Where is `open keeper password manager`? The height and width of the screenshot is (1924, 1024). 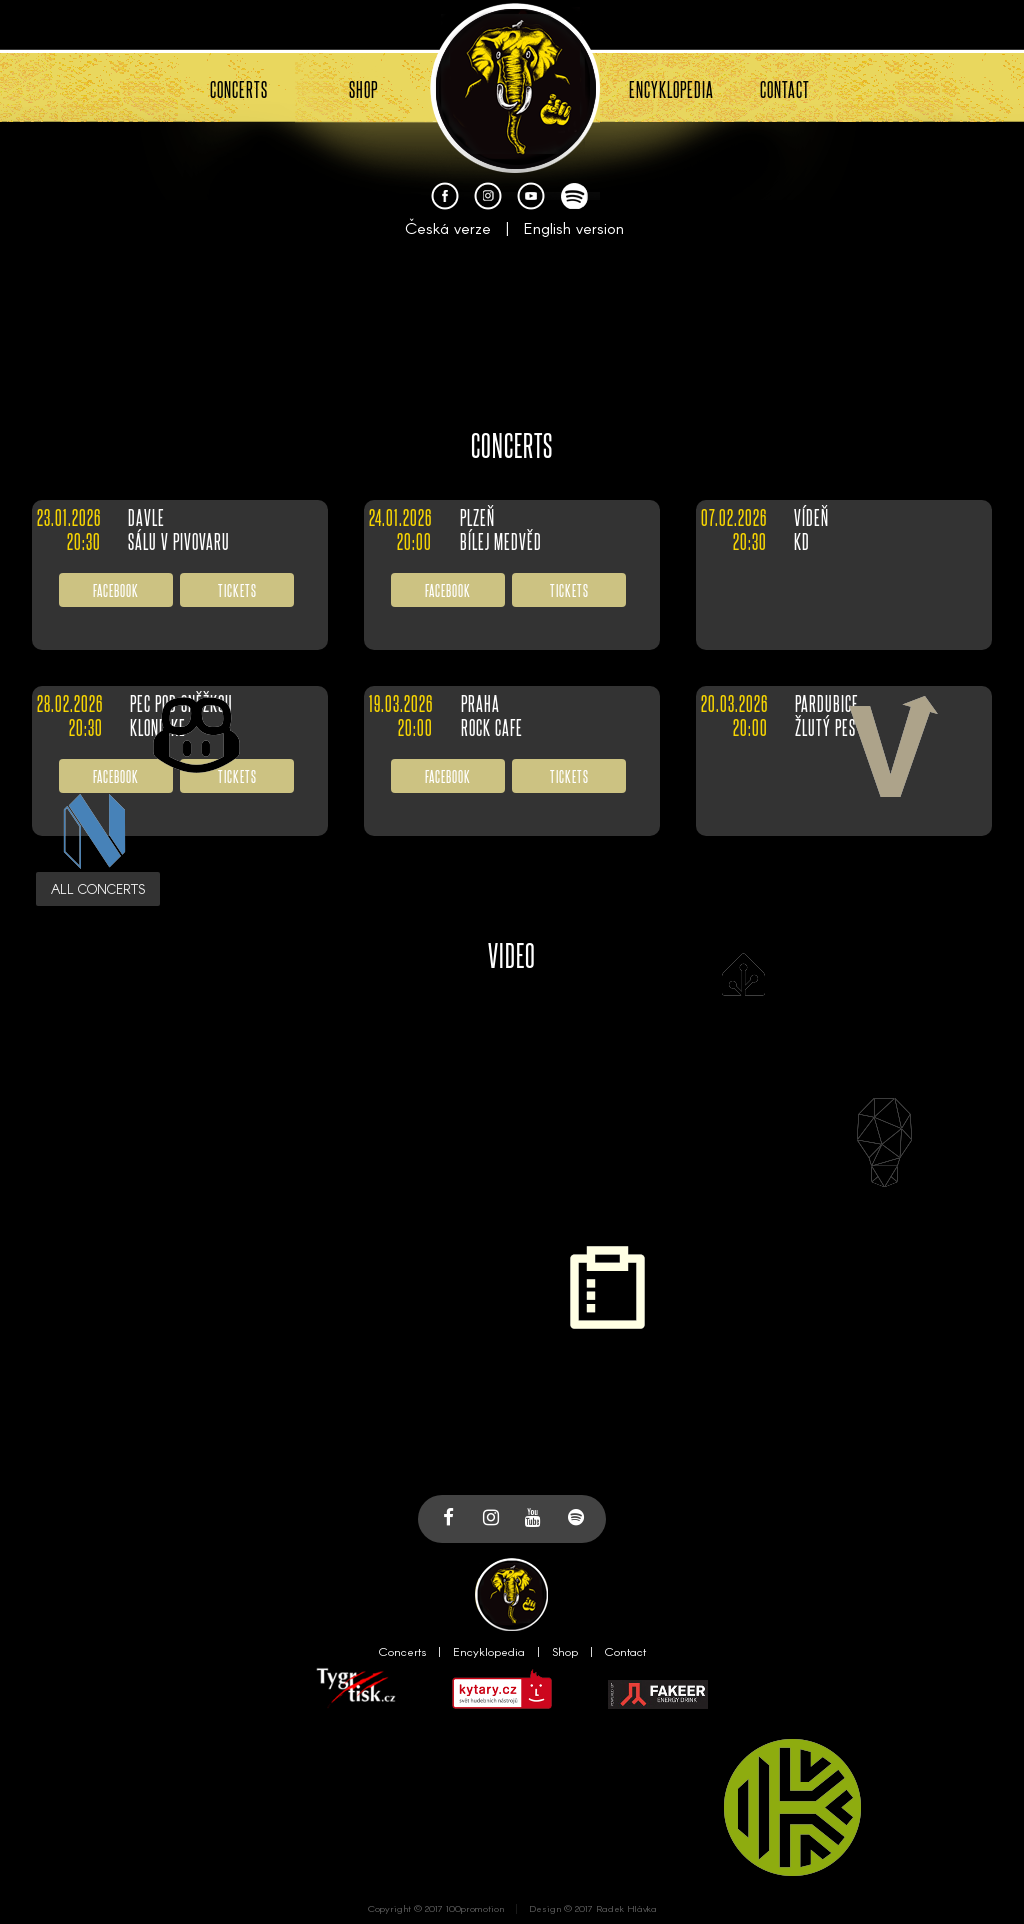 open keeper password manager is located at coordinates (792, 1807).